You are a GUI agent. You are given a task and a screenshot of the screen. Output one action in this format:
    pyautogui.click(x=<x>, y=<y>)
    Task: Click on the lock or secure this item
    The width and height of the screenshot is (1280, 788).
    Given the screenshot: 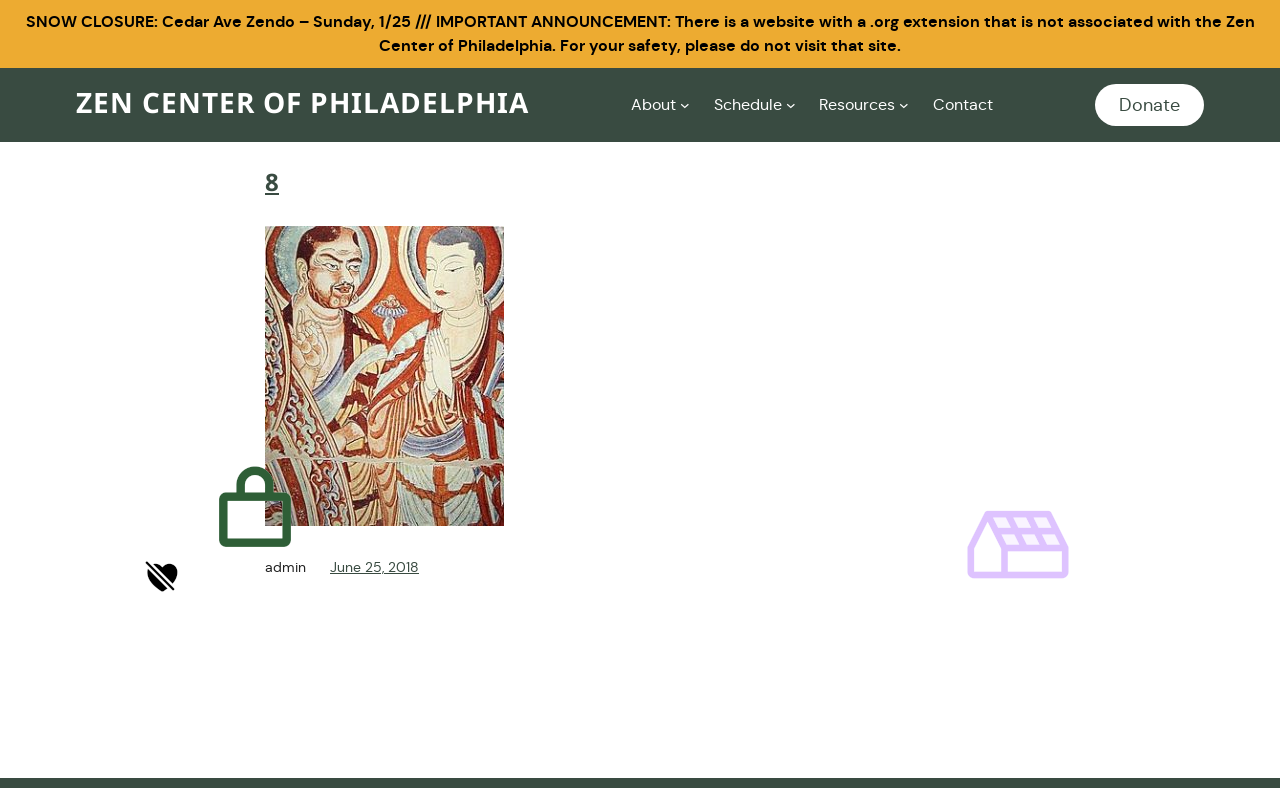 What is the action you would take?
    pyautogui.click(x=255, y=511)
    